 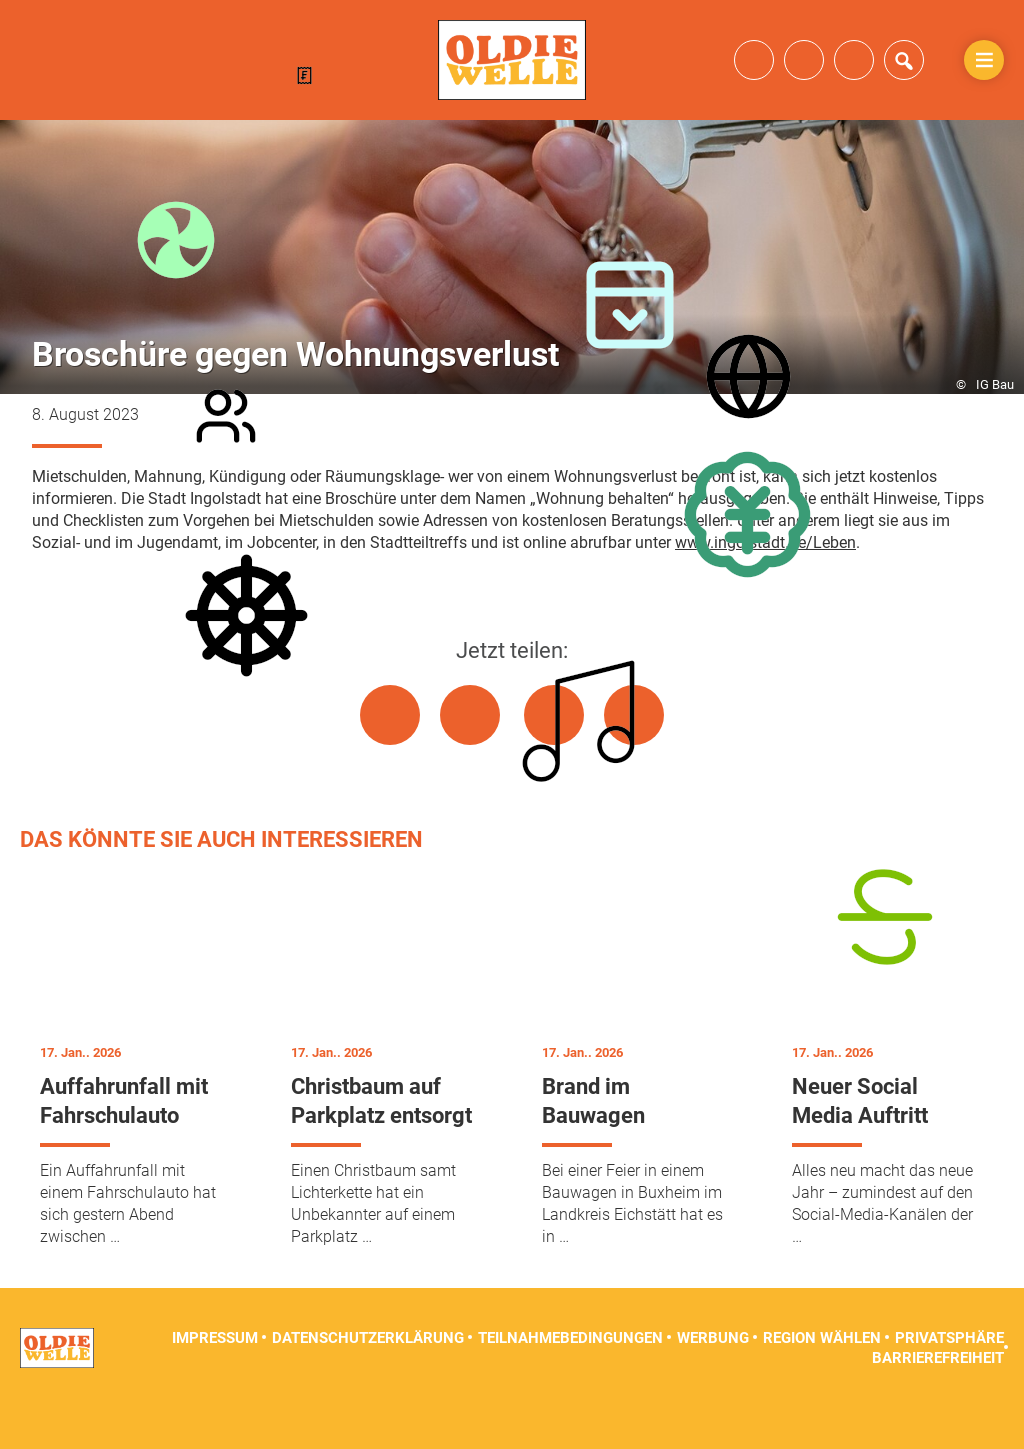 I want to click on collapse the top panel, so click(x=630, y=305).